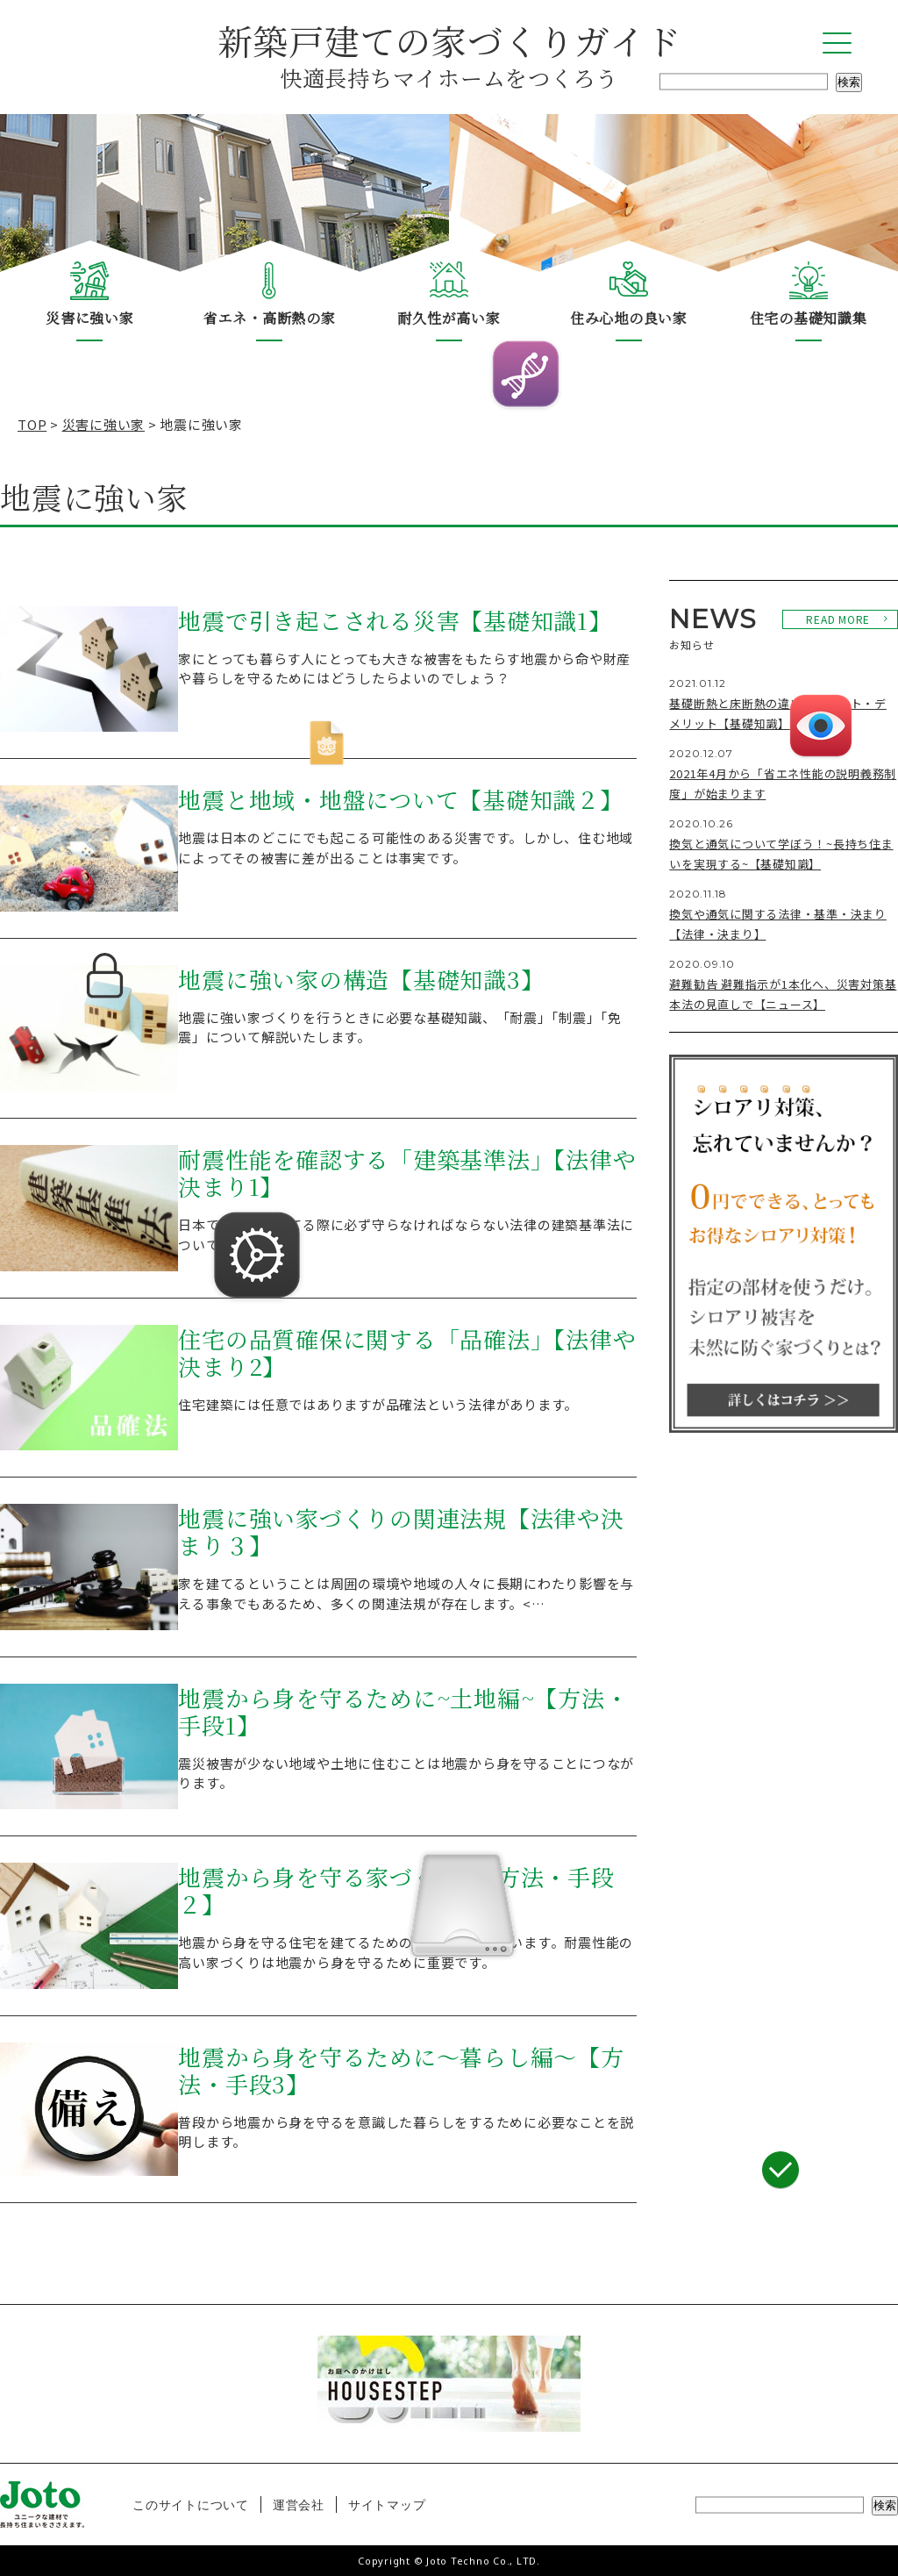 This screenshot has height=2576, width=898. Describe the element at coordinates (780, 2170) in the screenshot. I see `indicates a default or selected item` at that location.